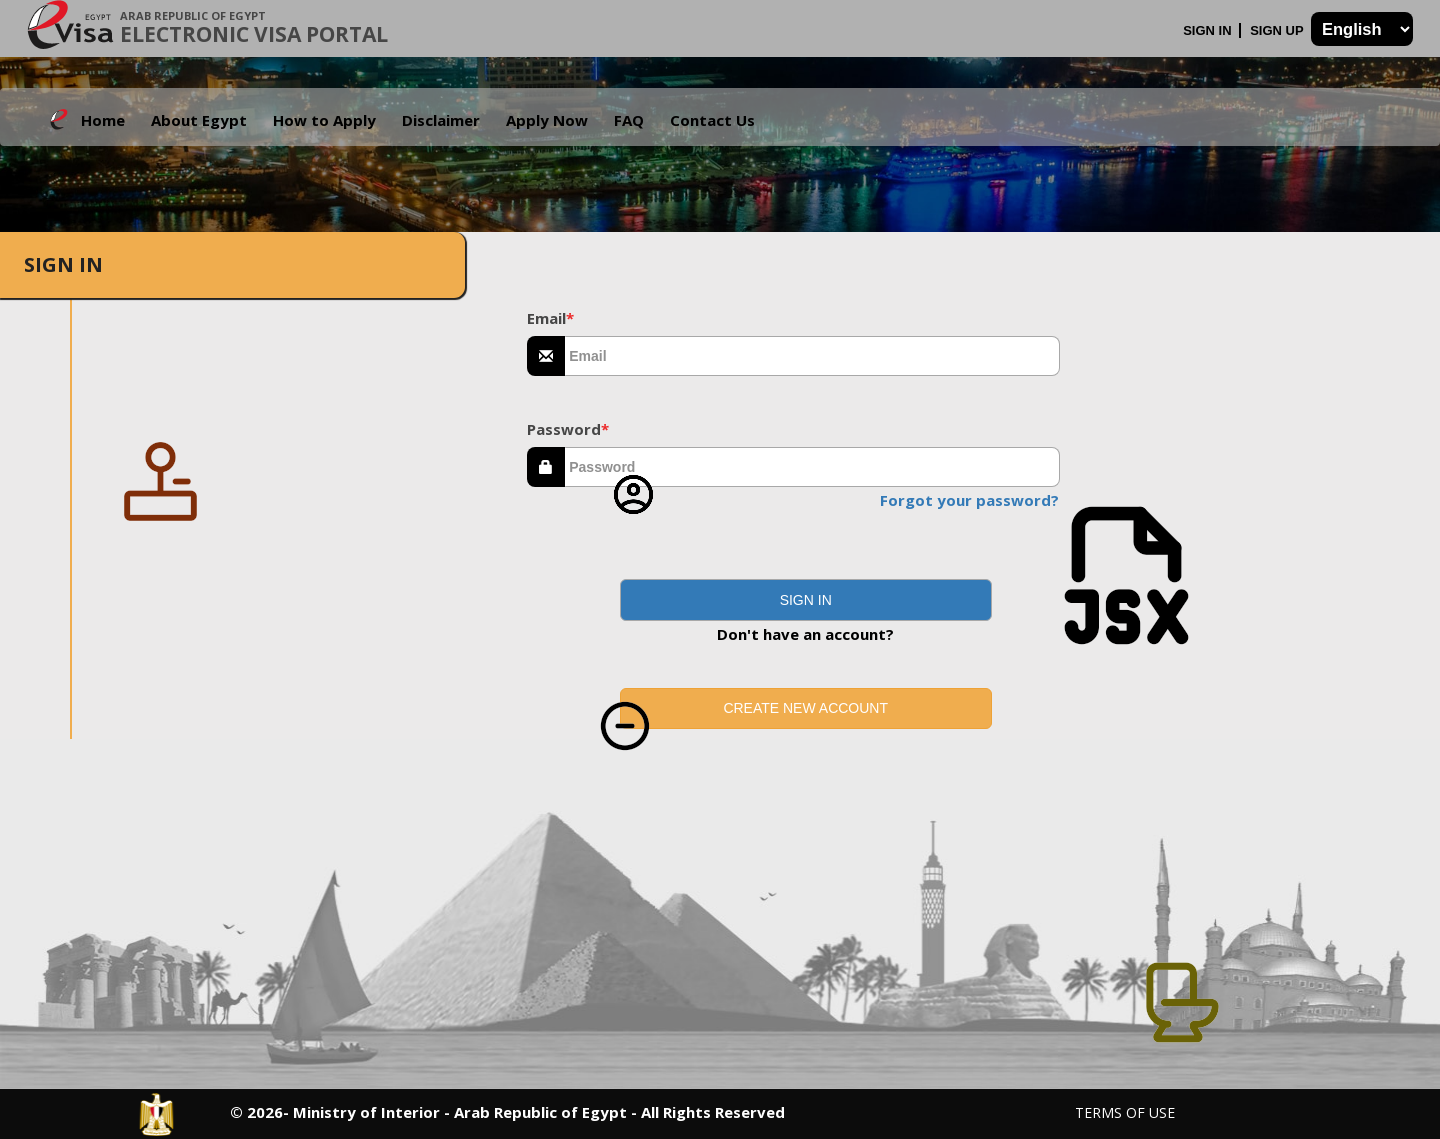 Image resolution: width=1440 pixels, height=1139 pixels. What do you see at coordinates (1182, 1002) in the screenshot?
I see `locate nearby restroom facilities` at bounding box center [1182, 1002].